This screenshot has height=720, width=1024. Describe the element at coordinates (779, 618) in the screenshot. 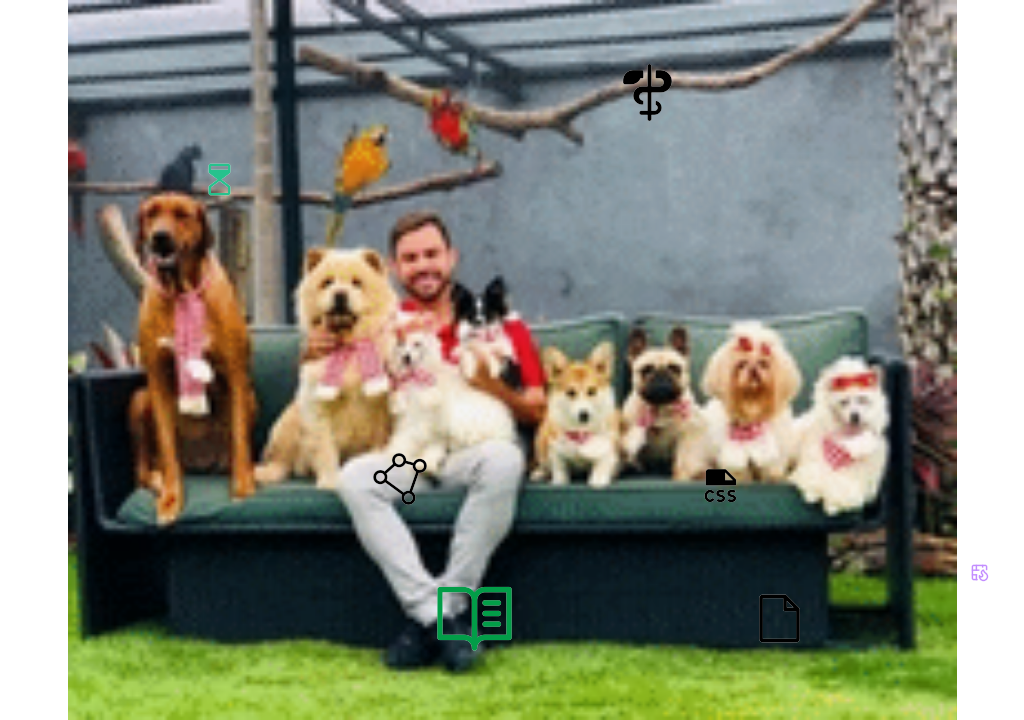

I see `view or open a file` at that location.